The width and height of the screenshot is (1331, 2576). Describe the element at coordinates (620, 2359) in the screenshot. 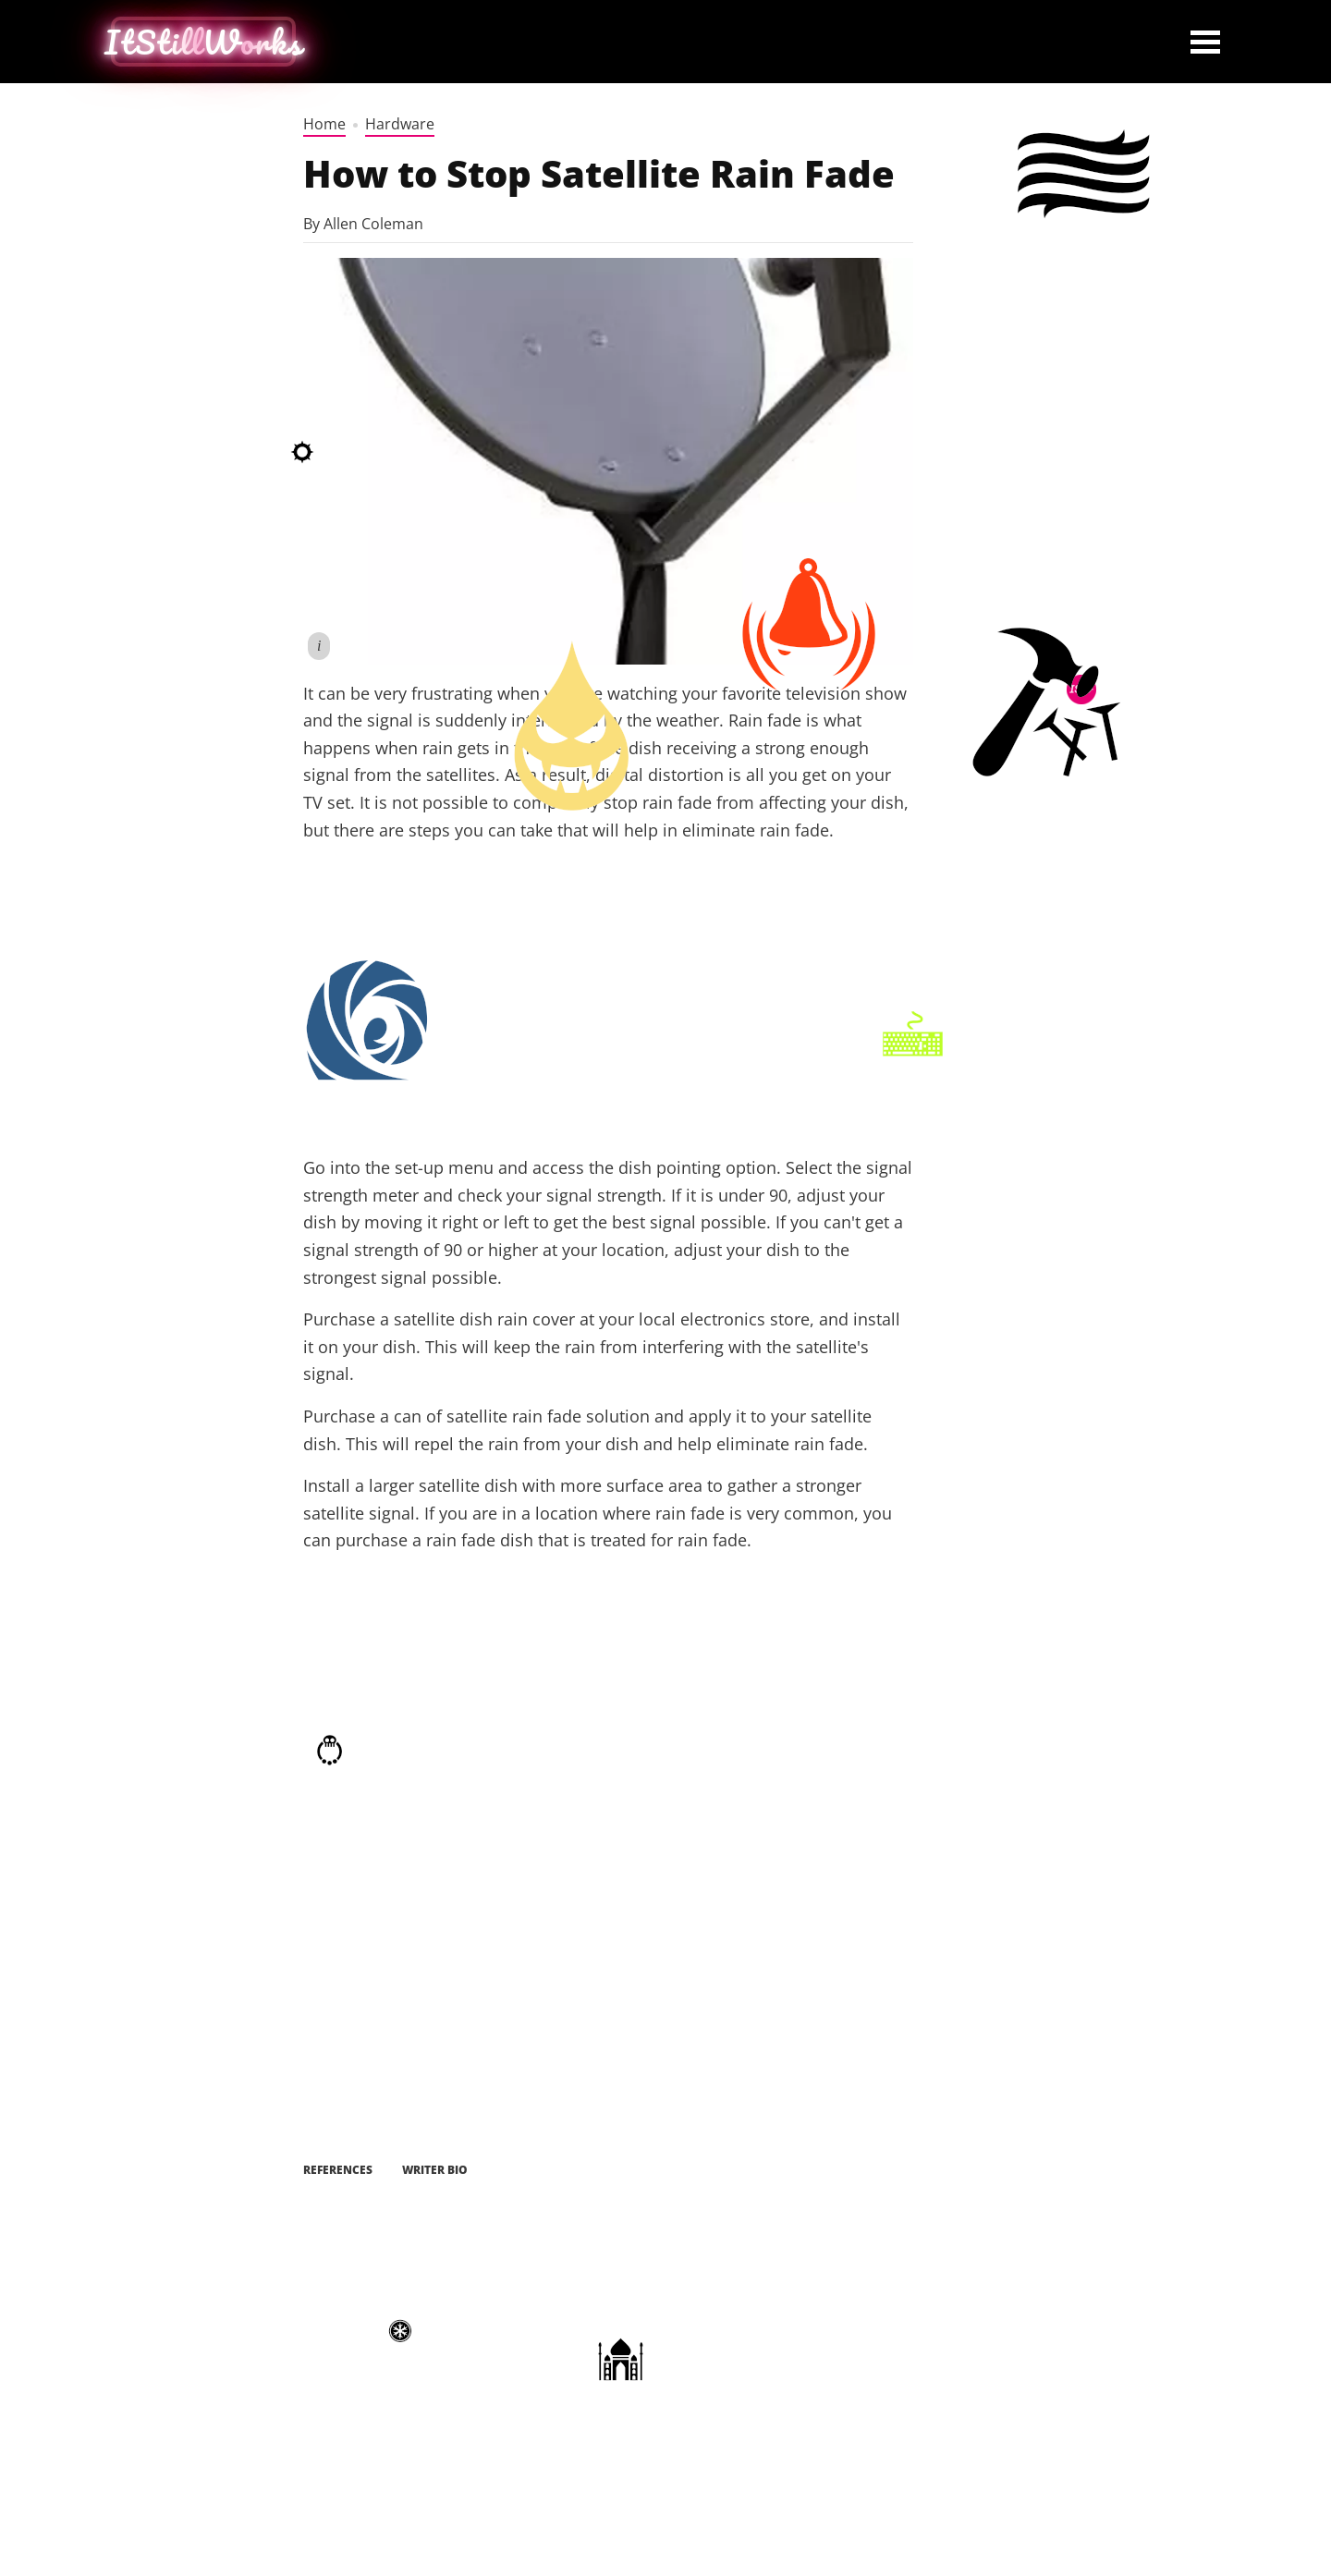

I see `view indian palace or taj mahal landmark` at that location.